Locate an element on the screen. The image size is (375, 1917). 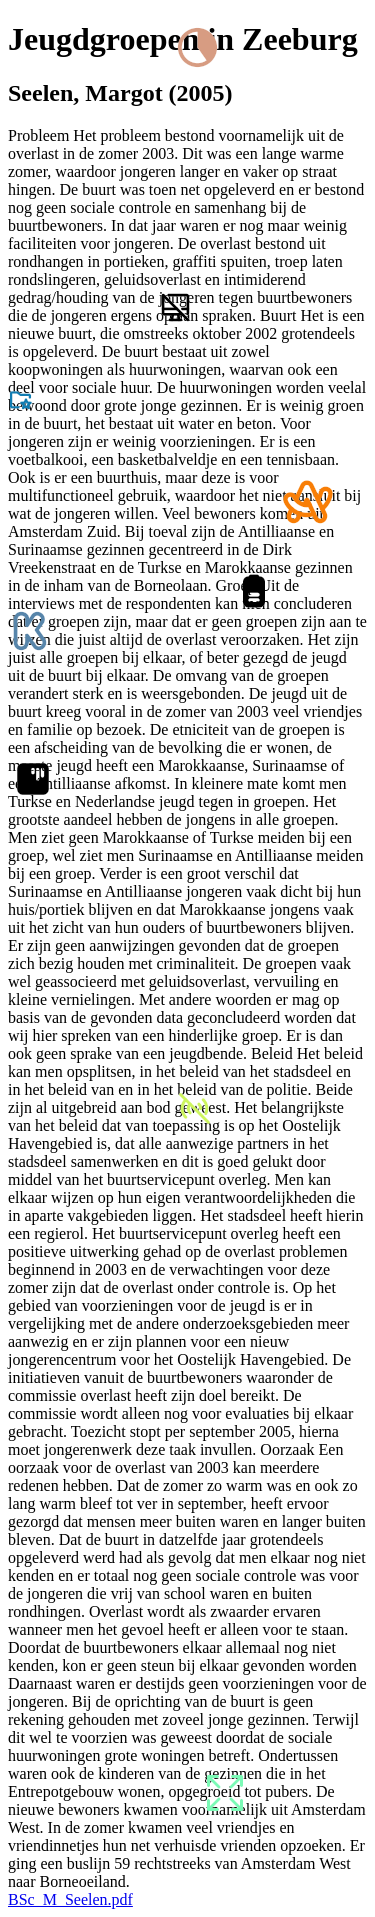
open the Arc browser is located at coordinates (308, 503).